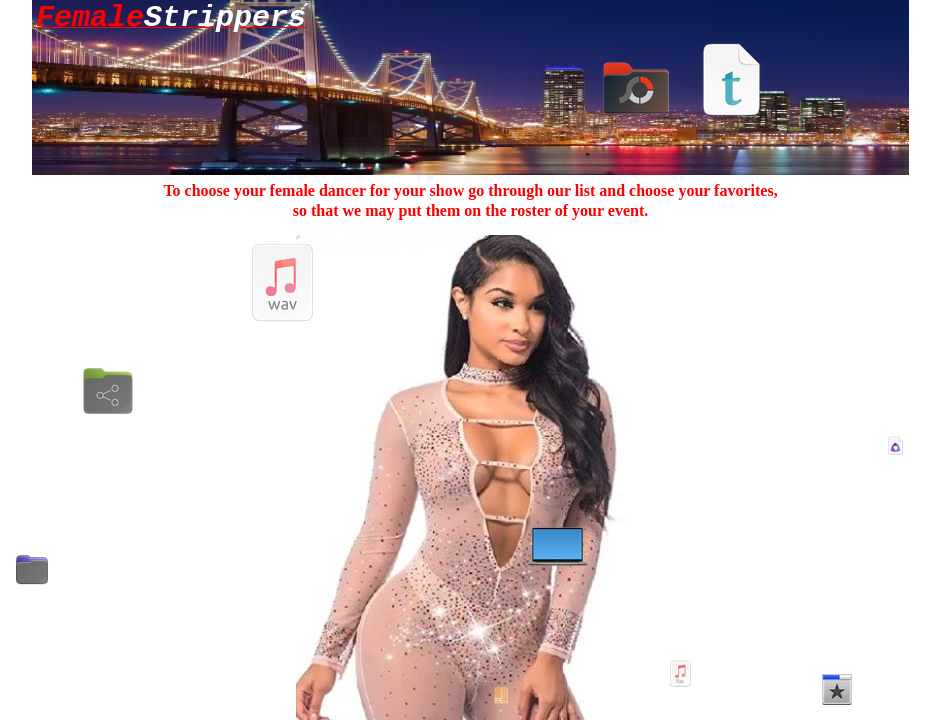 The height and width of the screenshot is (720, 941). What do you see at coordinates (837, 689) in the screenshot?
I see `access favorited items in your media library` at bounding box center [837, 689].